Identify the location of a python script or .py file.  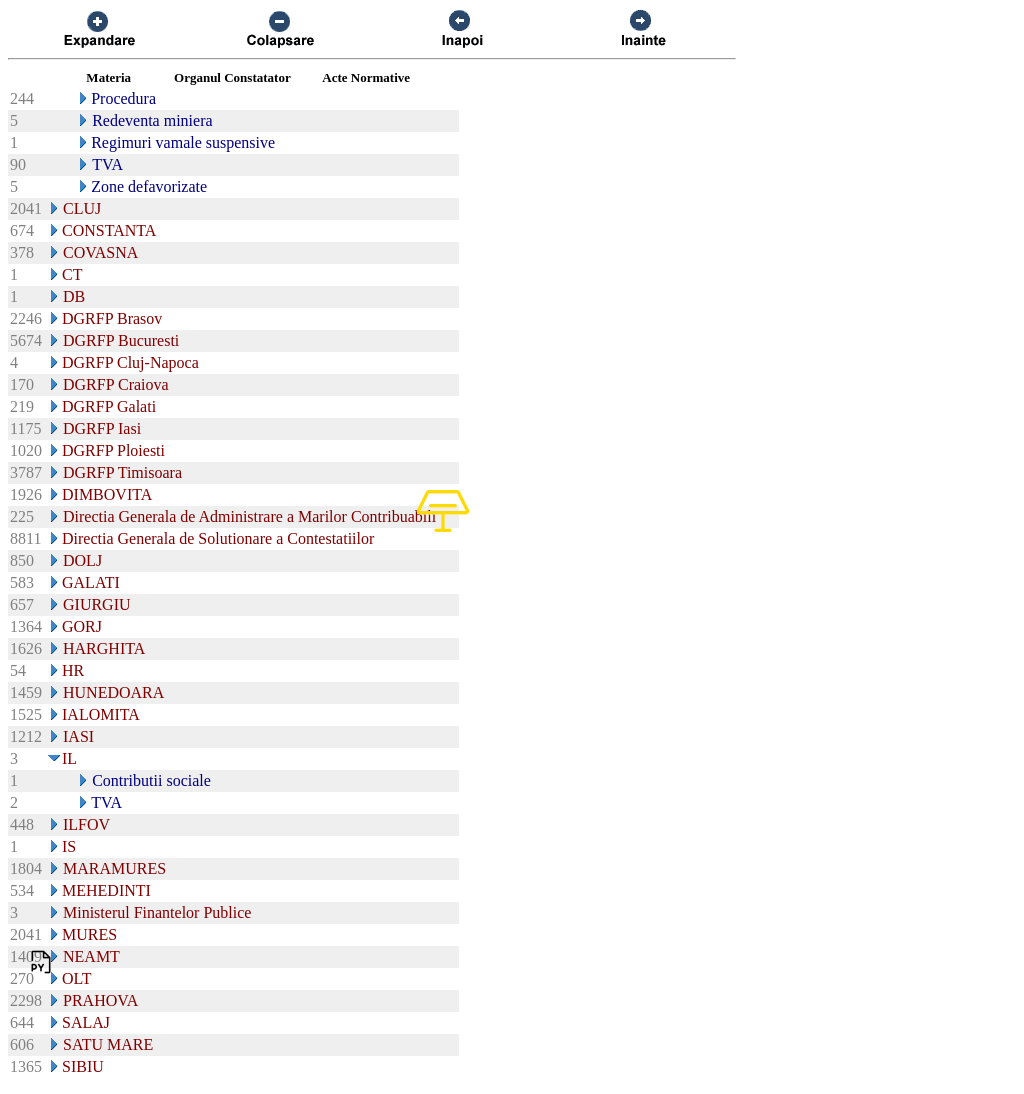
(41, 962).